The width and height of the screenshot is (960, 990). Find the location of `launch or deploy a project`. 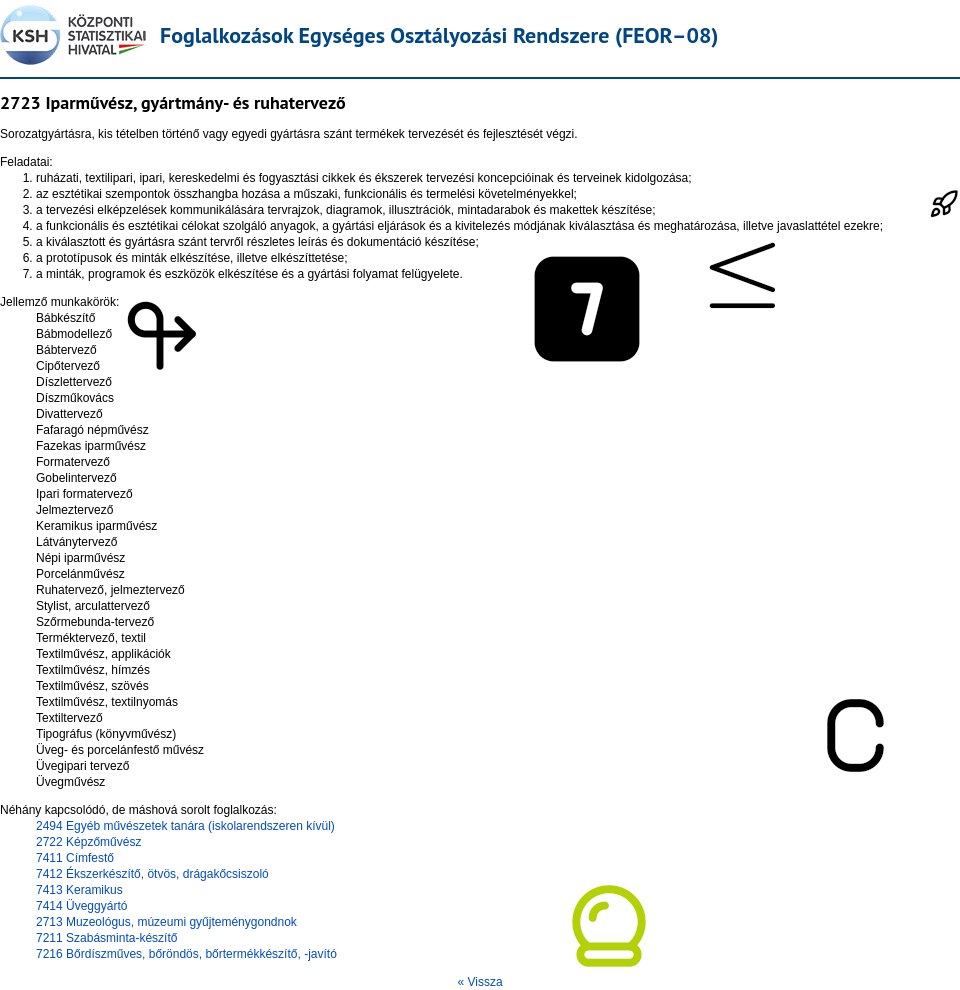

launch or deploy a project is located at coordinates (944, 204).